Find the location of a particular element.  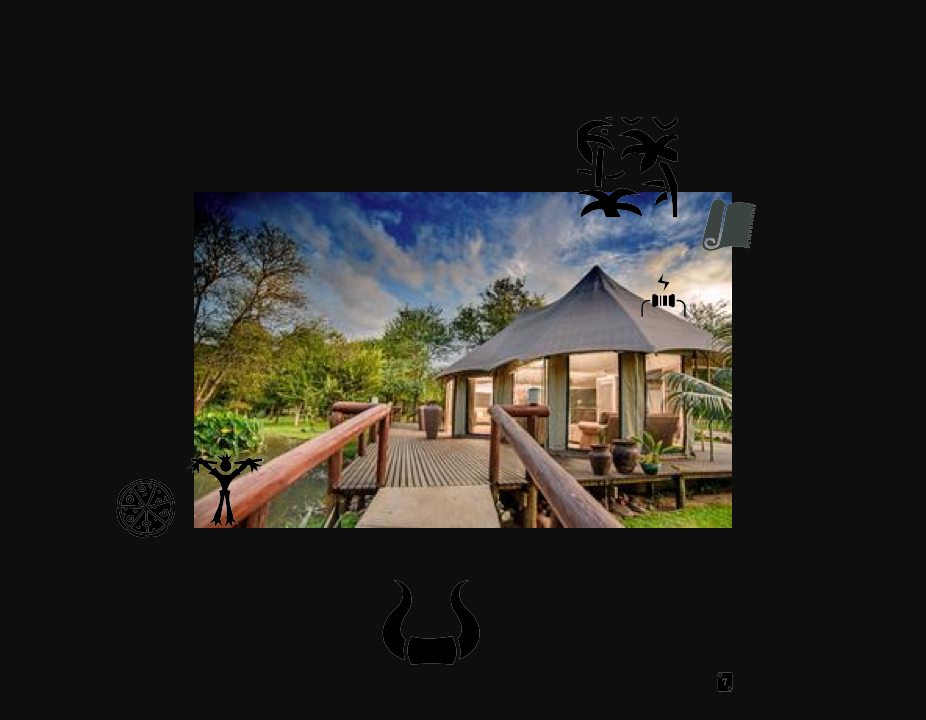

view fabric or textile inventory is located at coordinates (729, 225).